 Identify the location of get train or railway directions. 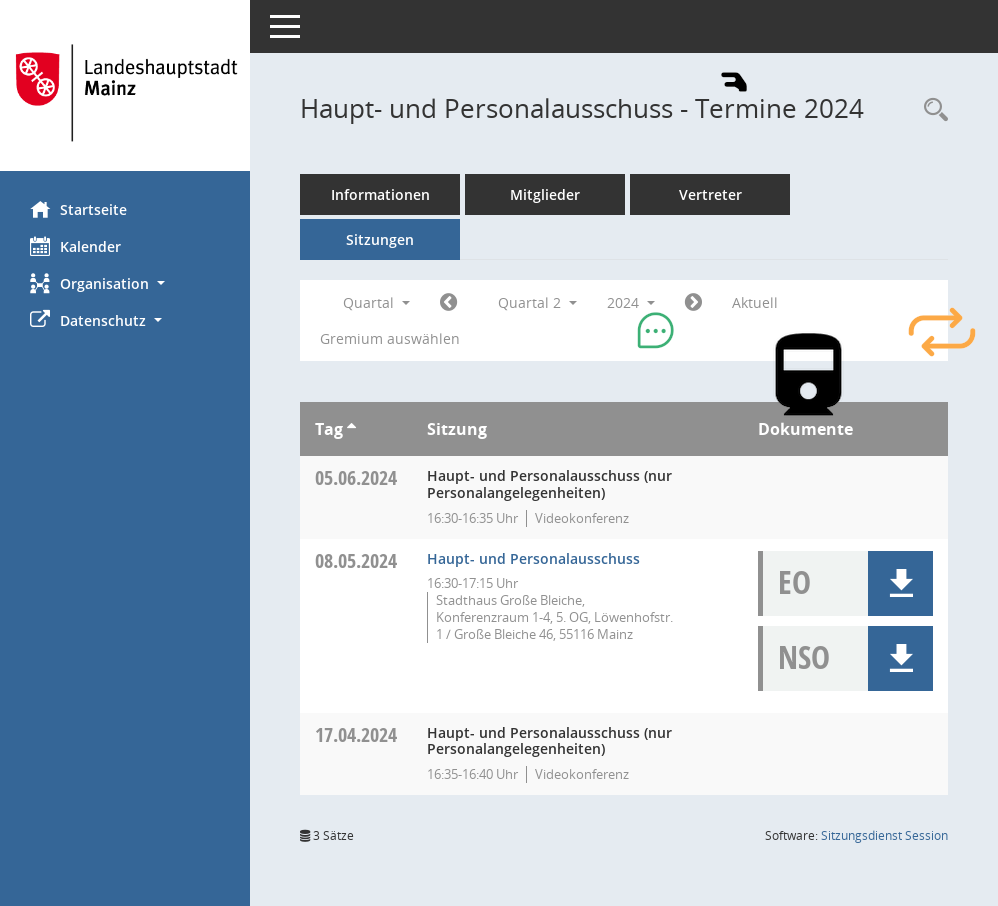
(808, 378).